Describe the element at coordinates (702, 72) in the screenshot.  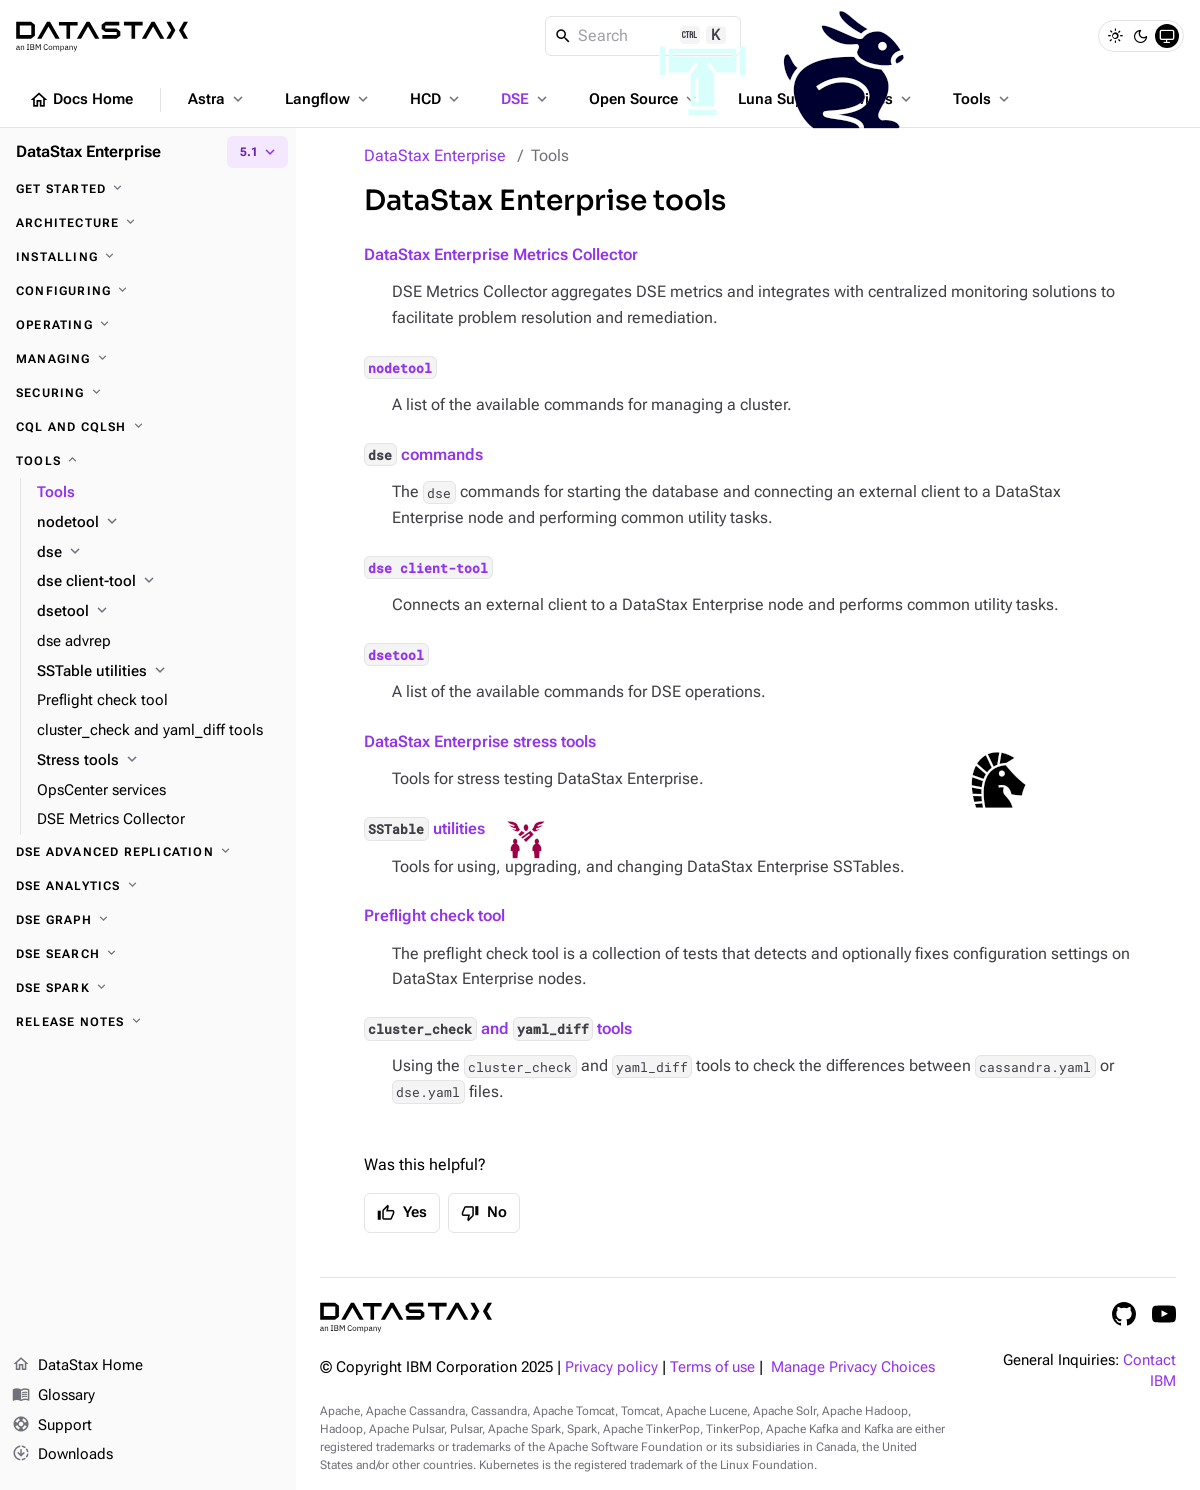
I see `indicates a pipe junction or plumbing connection point` at that location.